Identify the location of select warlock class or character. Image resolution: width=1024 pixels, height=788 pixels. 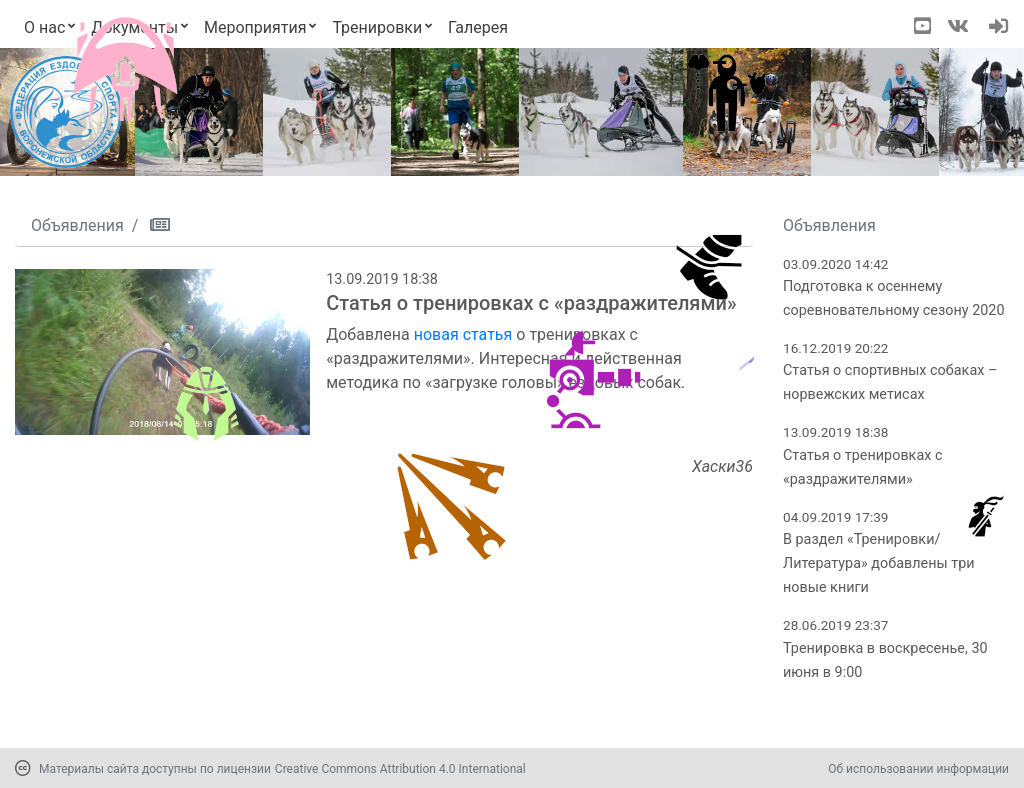
(206, 404).